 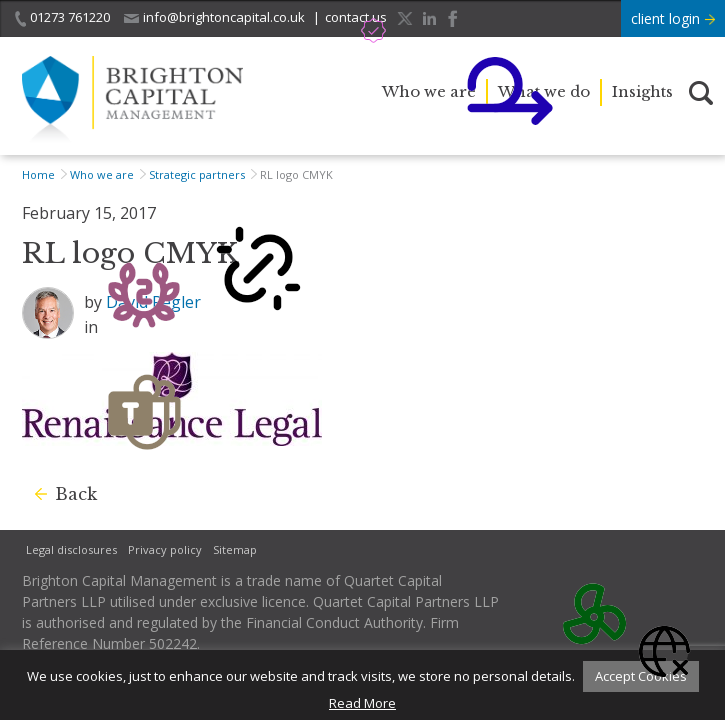 I want to click on indicates verified or authenticated status, so click(x=373, y=30).